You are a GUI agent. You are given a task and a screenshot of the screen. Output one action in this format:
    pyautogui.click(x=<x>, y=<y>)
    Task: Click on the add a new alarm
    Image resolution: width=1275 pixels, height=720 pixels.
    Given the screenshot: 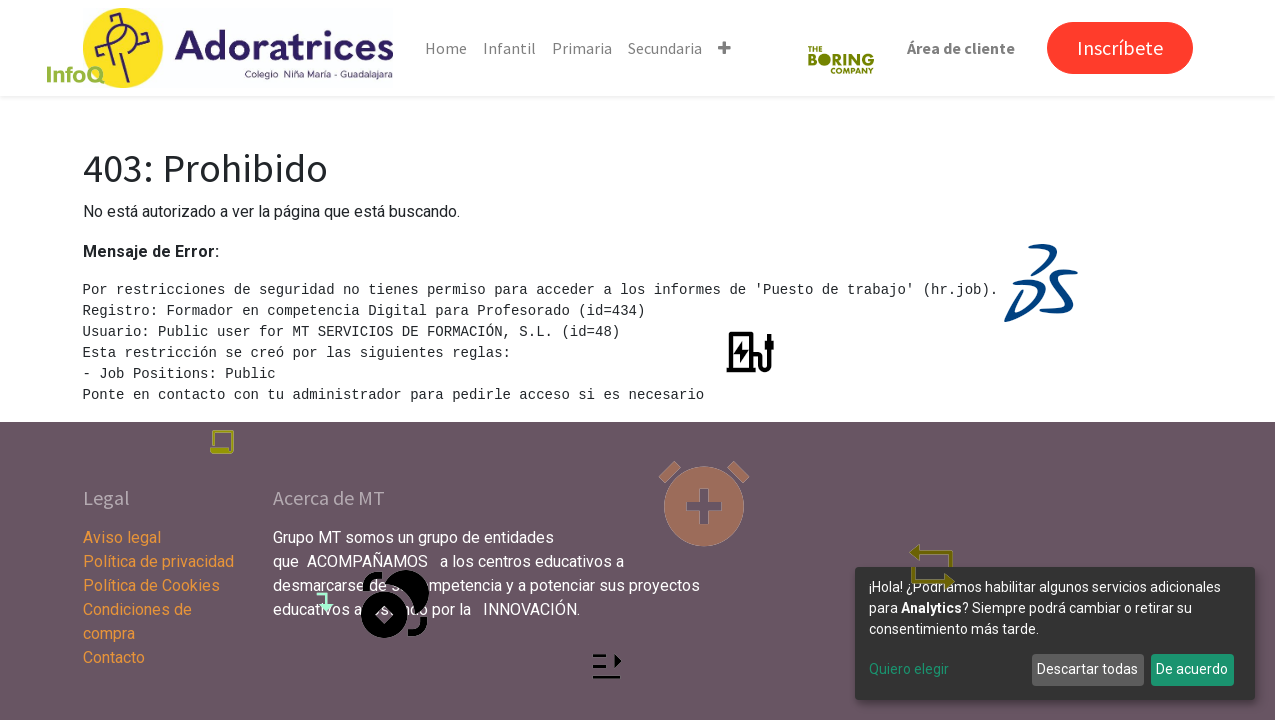 What is the action you would take?
    pyautogui.click(x=704, y=502)
    